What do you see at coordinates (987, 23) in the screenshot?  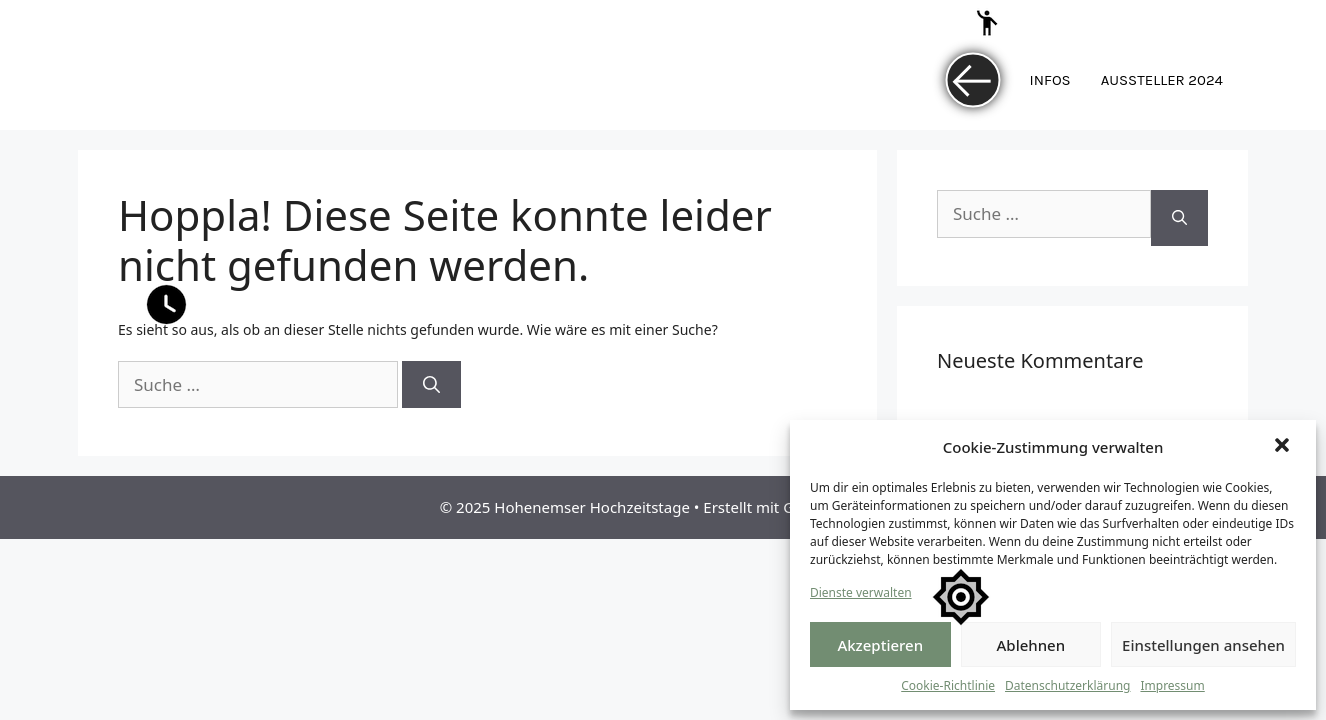 I see `access people or contacts` at bounding box center [987, 23].